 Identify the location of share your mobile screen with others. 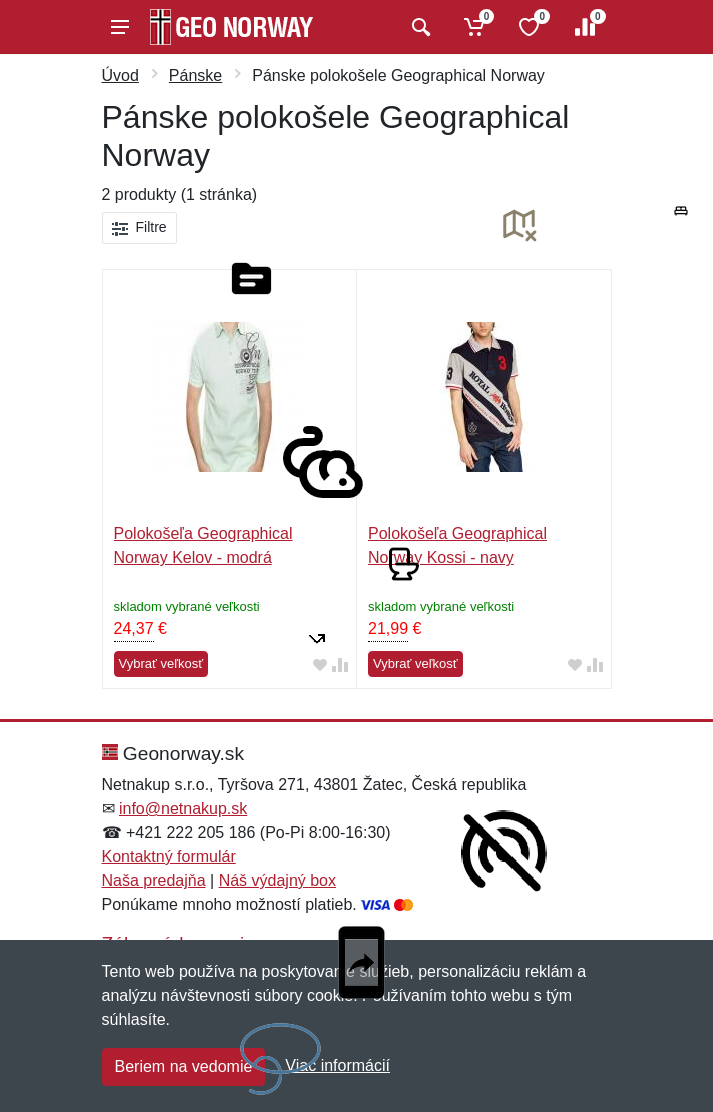
(361, 962).